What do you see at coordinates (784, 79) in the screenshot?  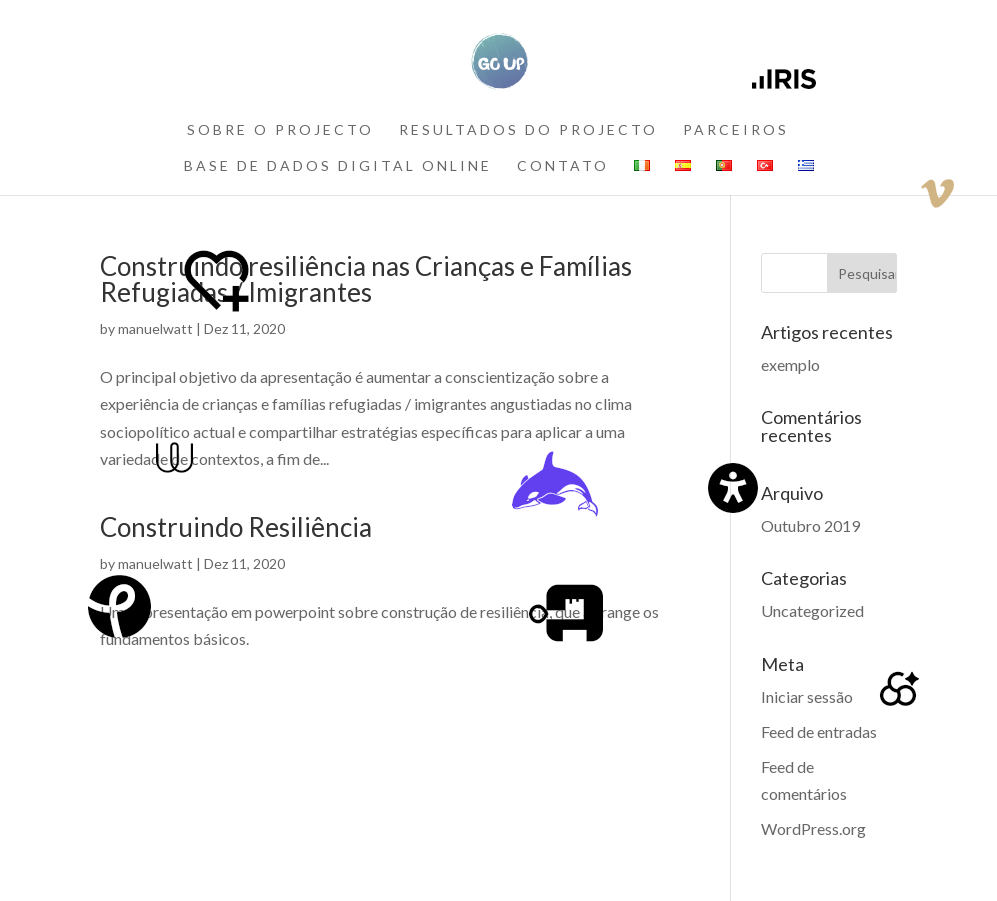 I see `iris brand logo` at bounding box center [784, 79].